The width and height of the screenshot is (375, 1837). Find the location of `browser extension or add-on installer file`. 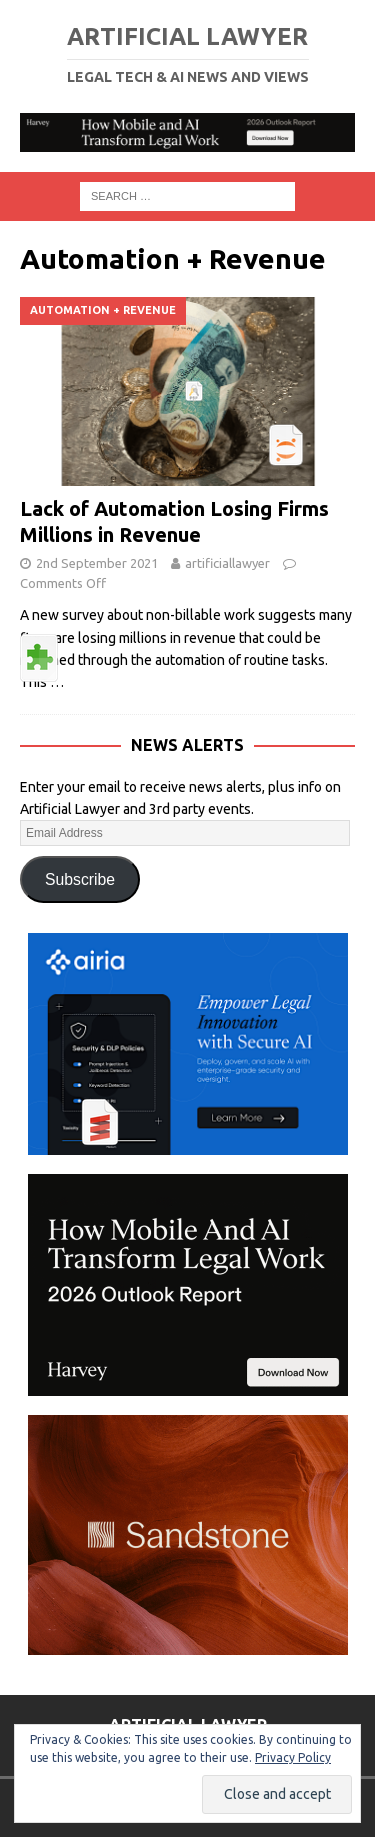

browser extension or add-on installer file is located at coordinates (39, 658).